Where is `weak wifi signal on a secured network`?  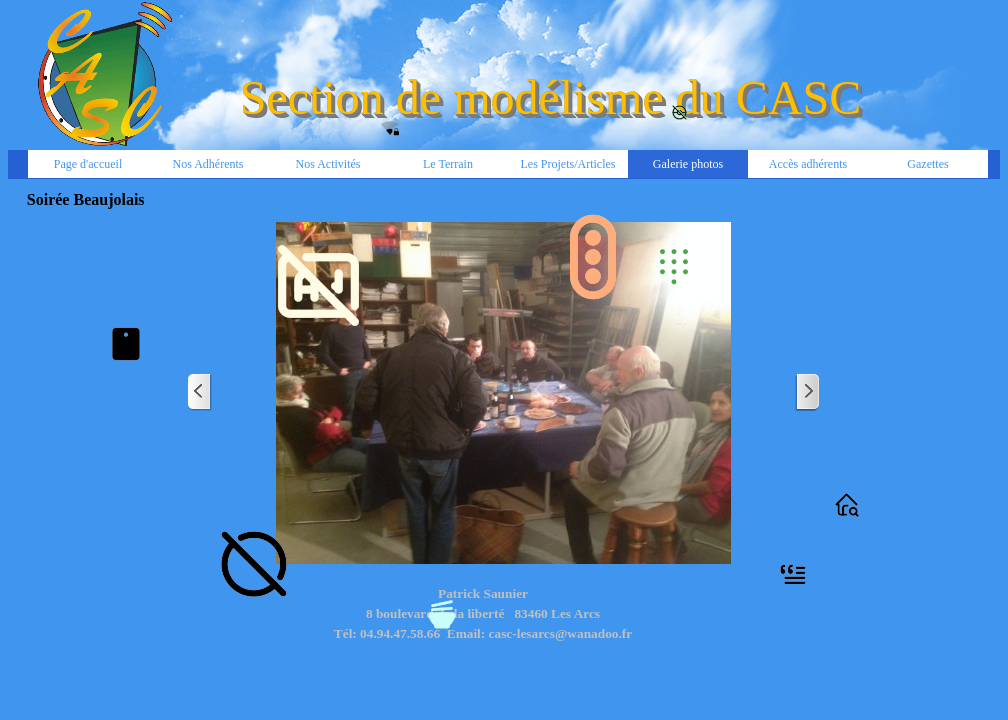
weak wifi signal on a secured network is located at coordinates (390, 128).